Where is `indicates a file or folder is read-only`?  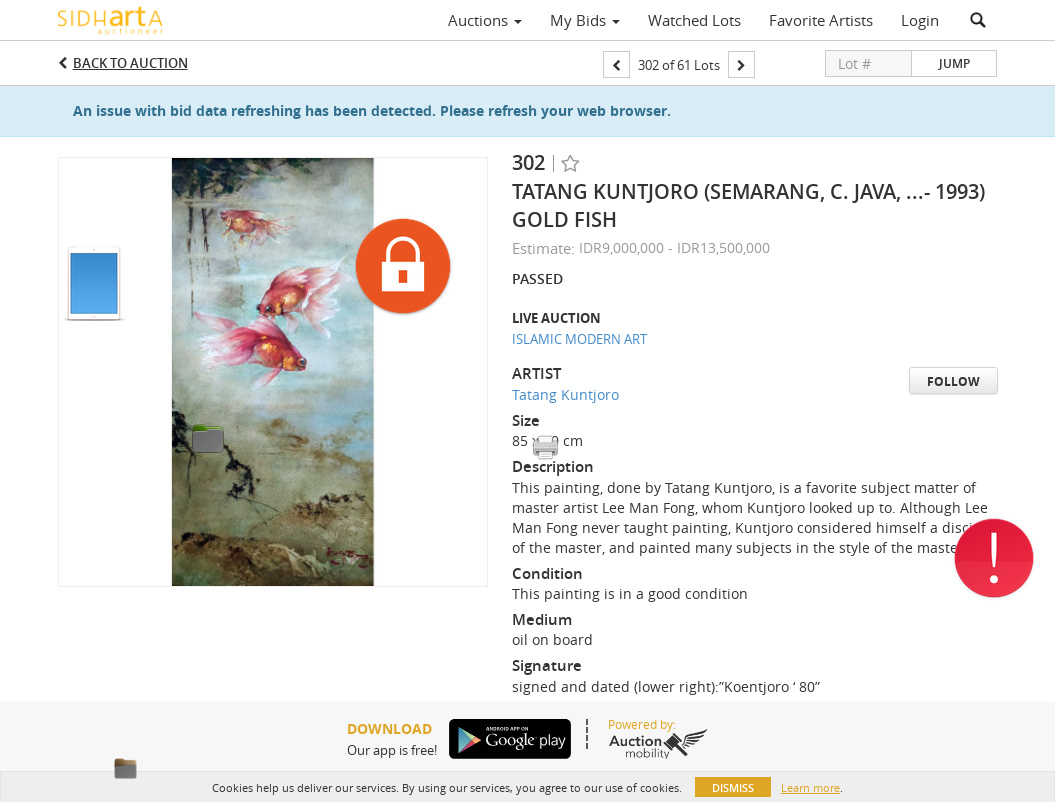
indicates a file or folder is read-only is located at coordinates (403, 266).